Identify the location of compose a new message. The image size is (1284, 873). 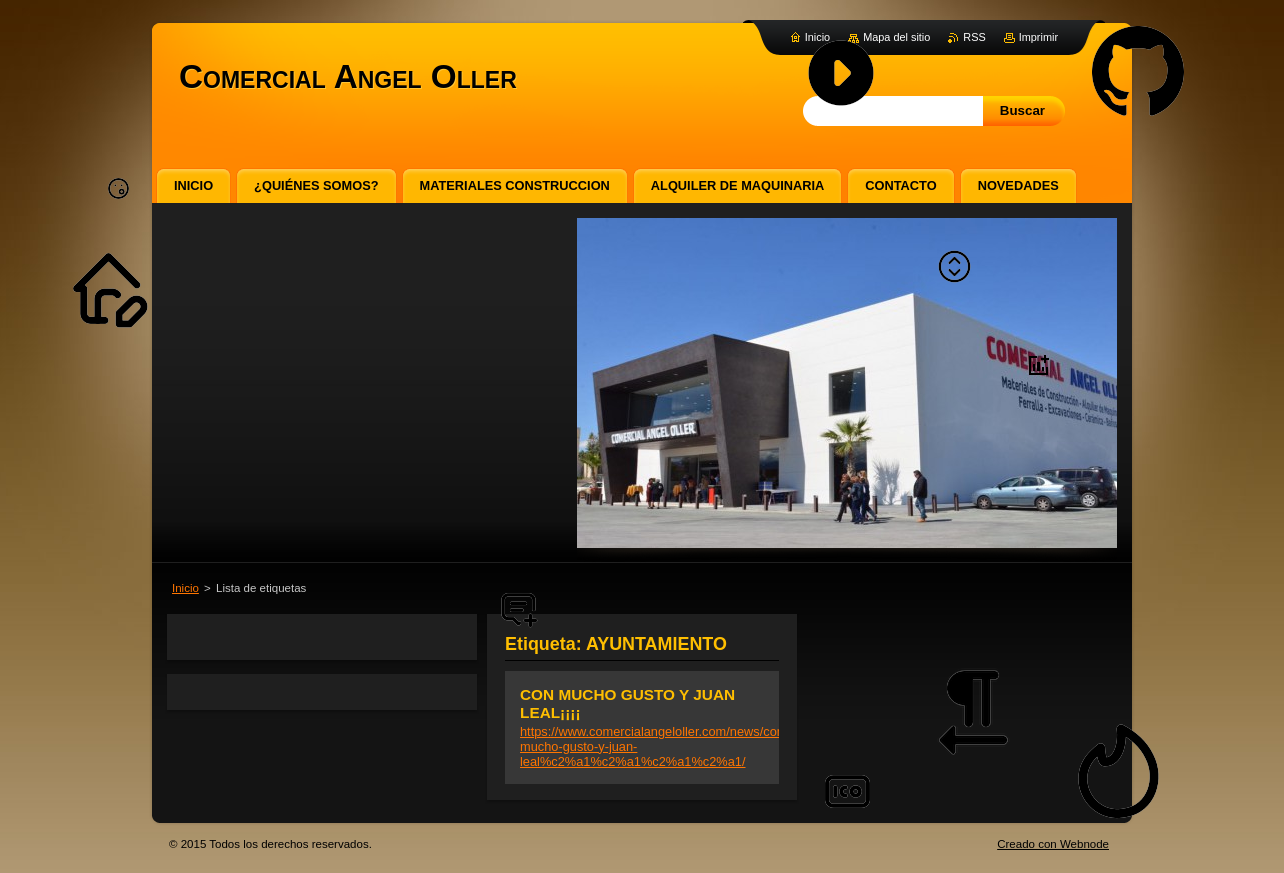
(518, 608).